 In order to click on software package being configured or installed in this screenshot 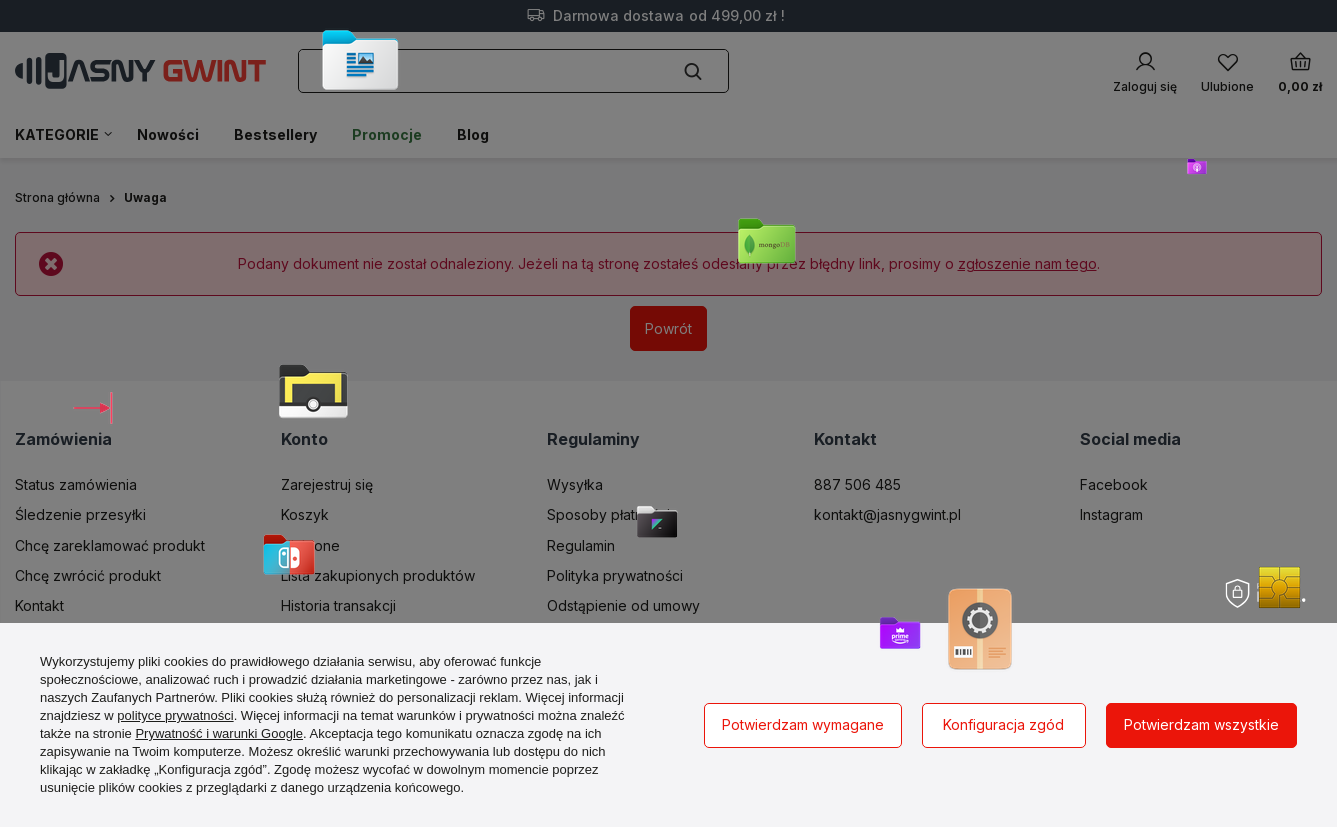, I will do `click(980, 629)`.